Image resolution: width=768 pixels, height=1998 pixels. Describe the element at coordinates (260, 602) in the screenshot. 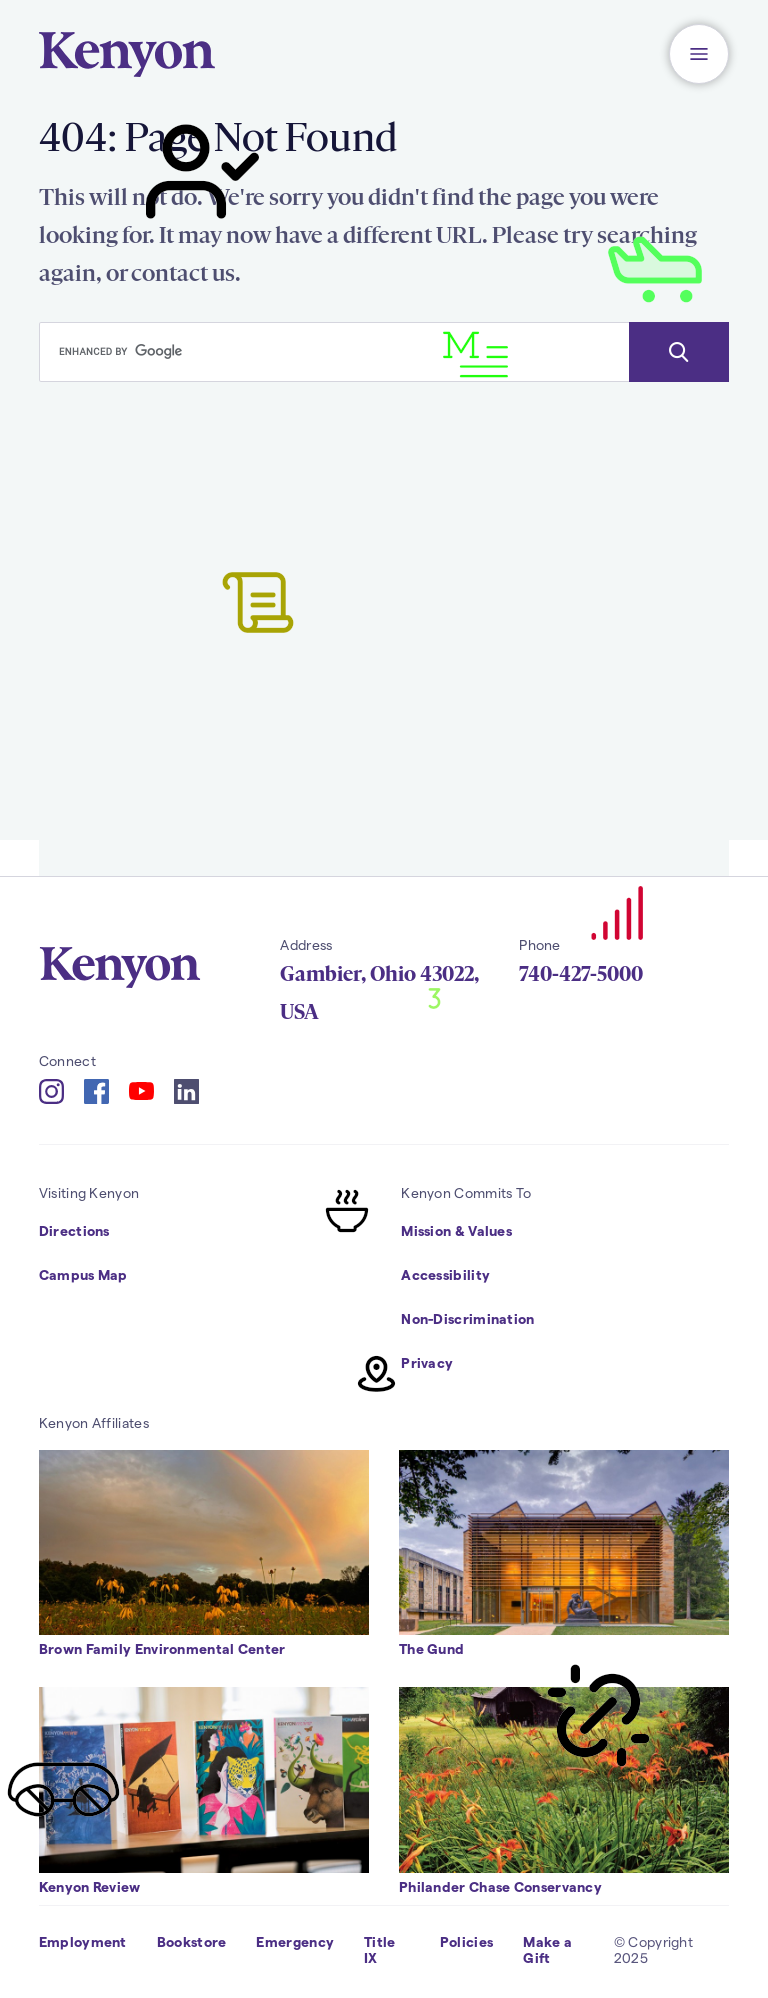

I see `view terms and conditions or legal document` at that location.